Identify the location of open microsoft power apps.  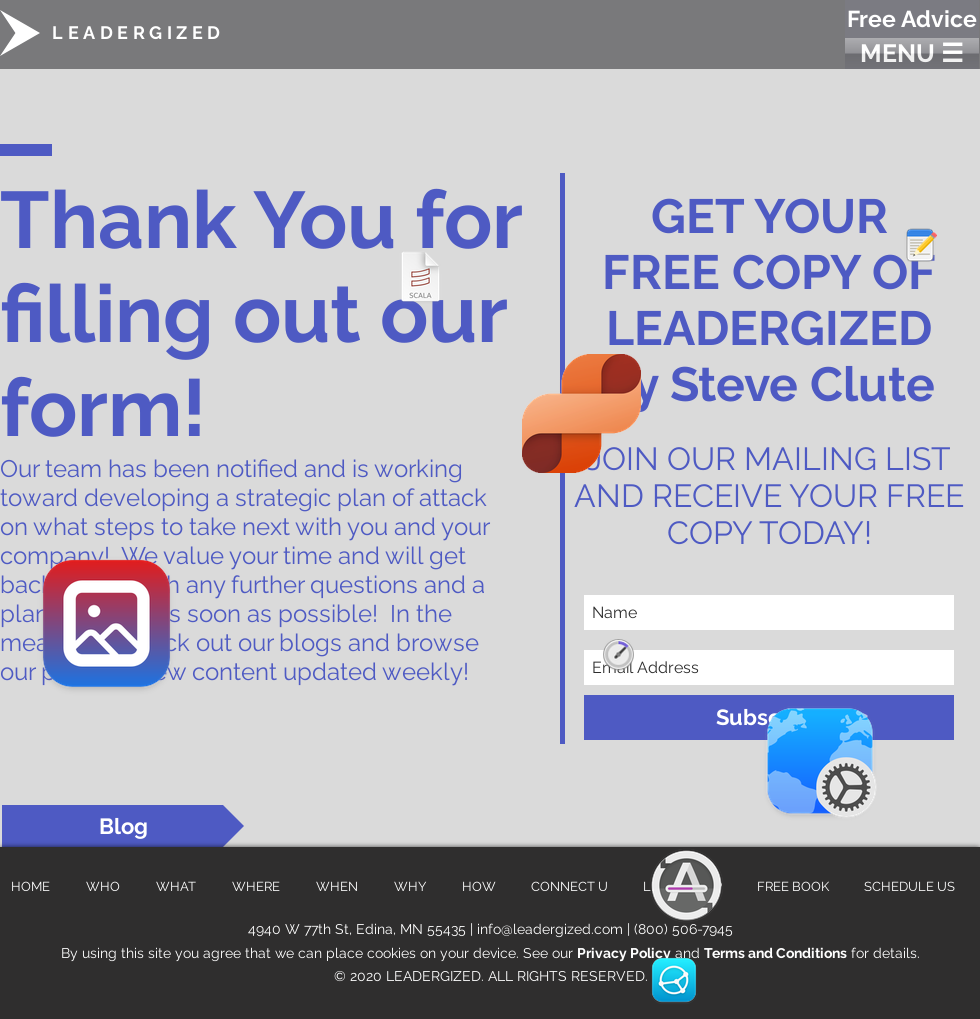
(581, 413).